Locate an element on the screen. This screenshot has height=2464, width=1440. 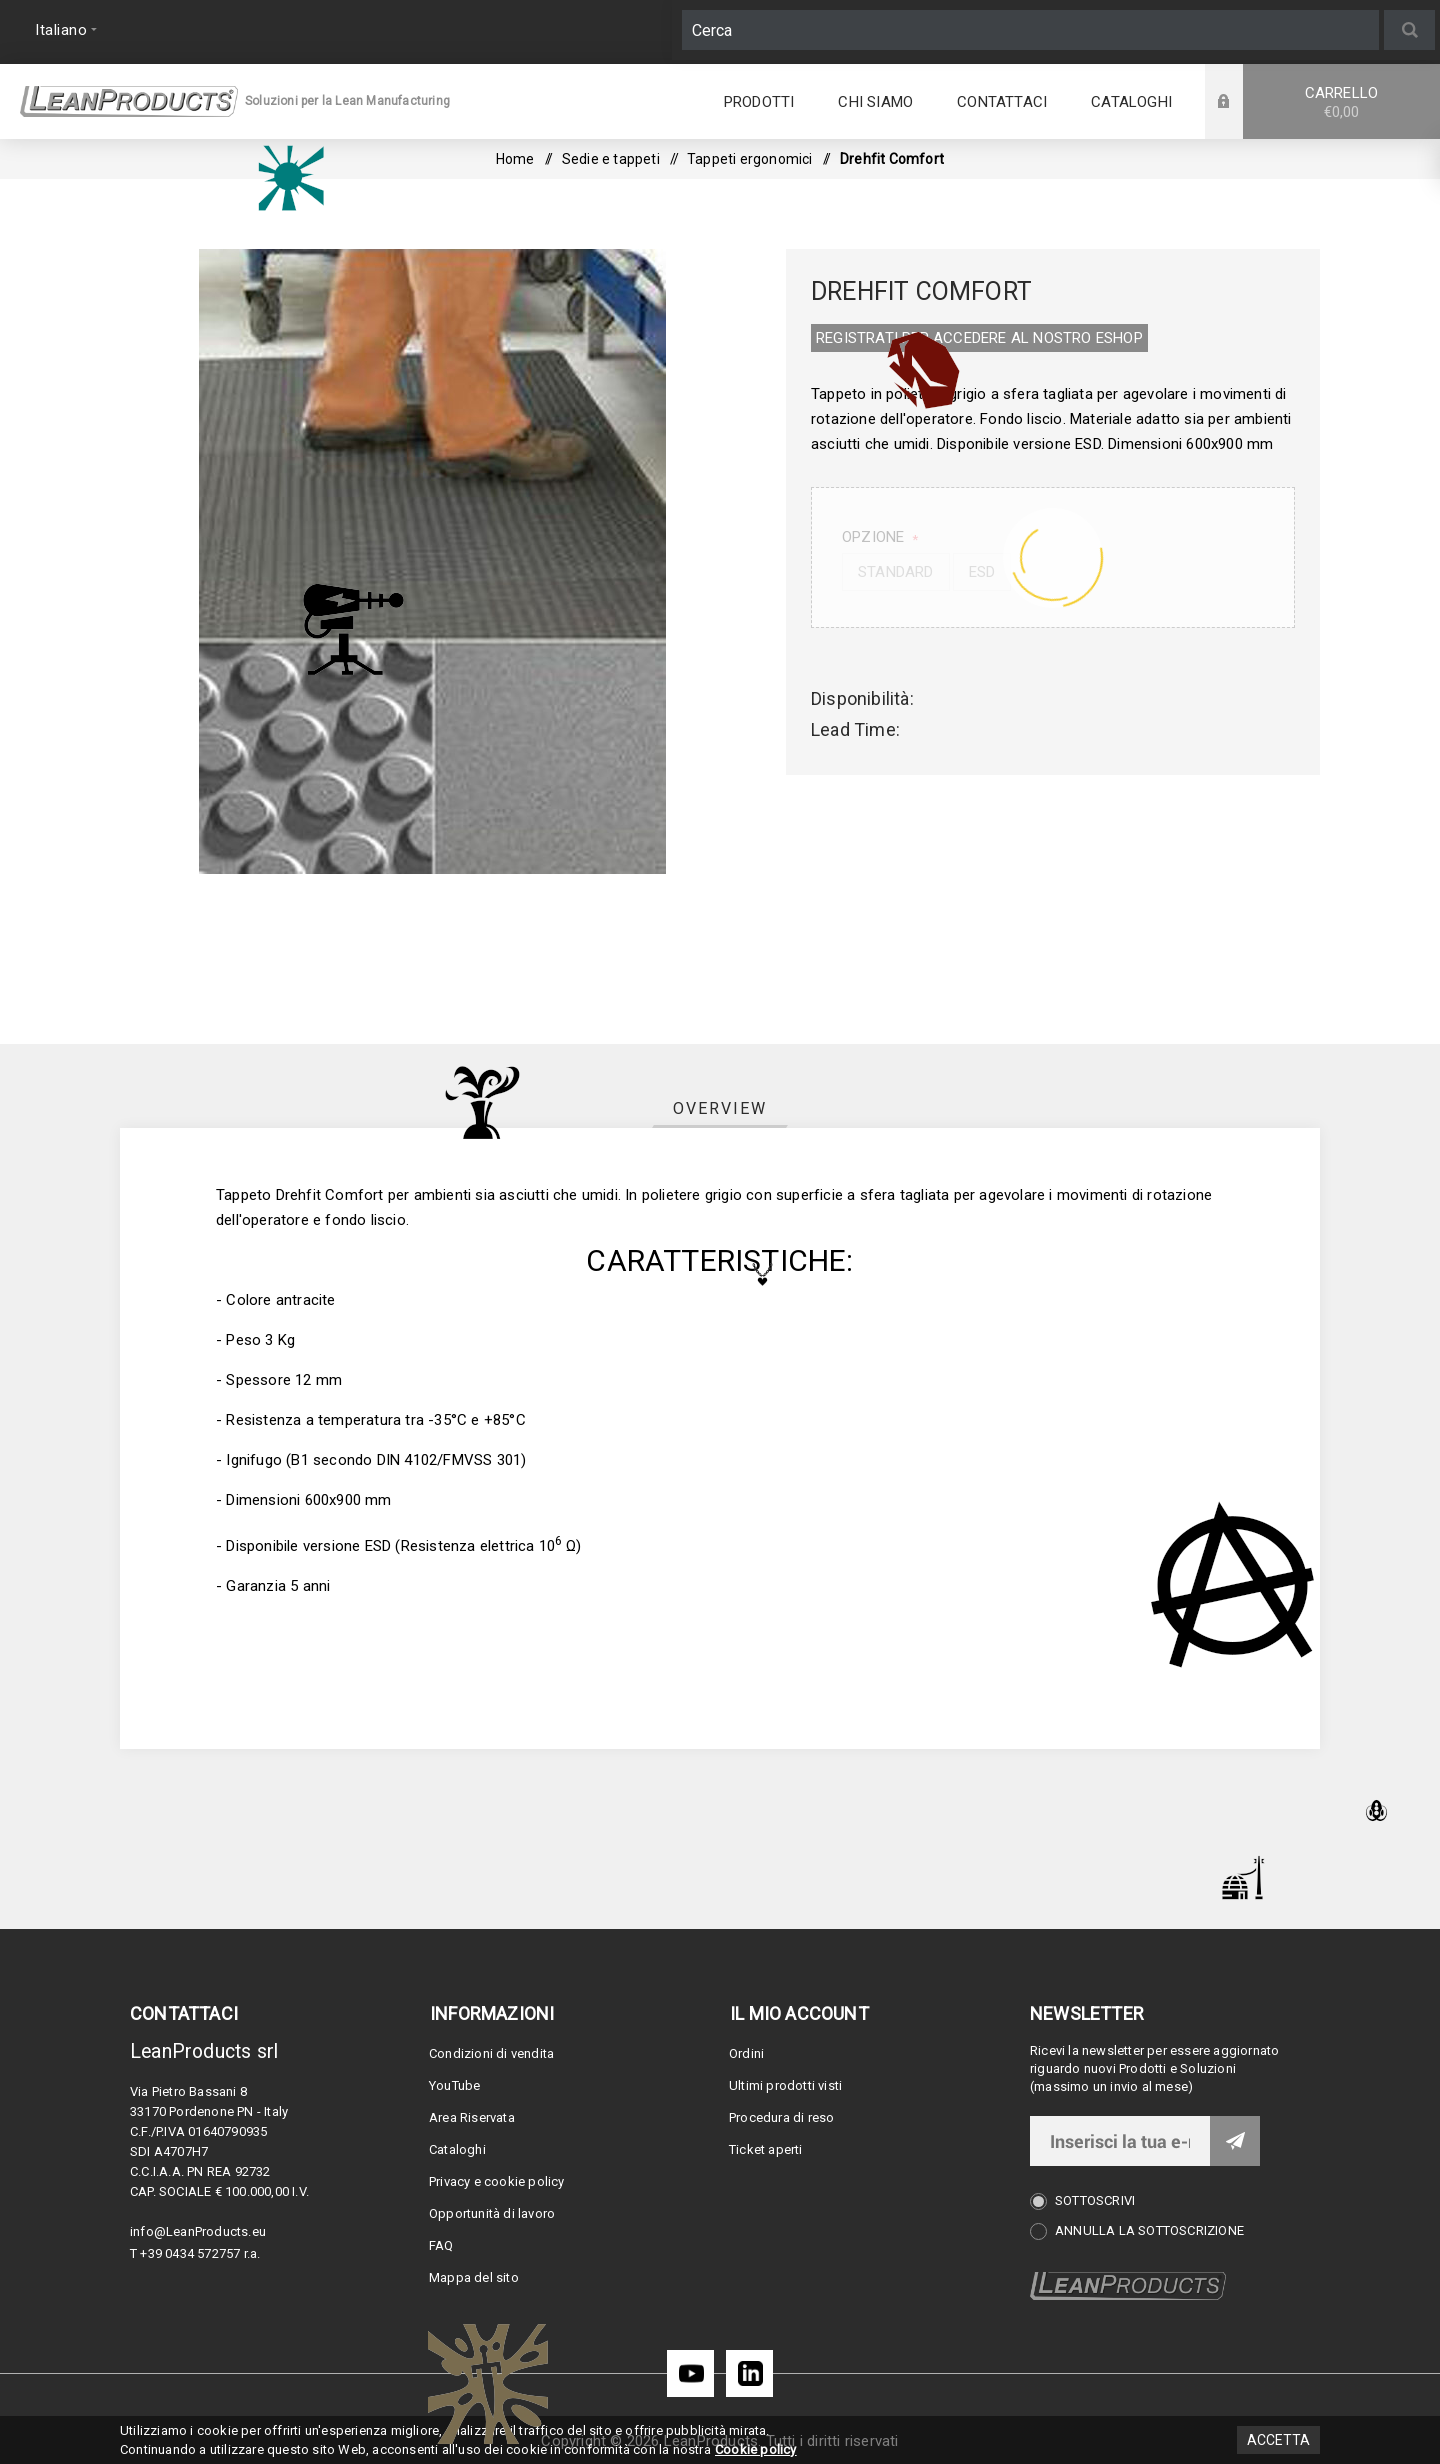
decorative game badge or achievement emblem is located at coordinates (1376, 1810).